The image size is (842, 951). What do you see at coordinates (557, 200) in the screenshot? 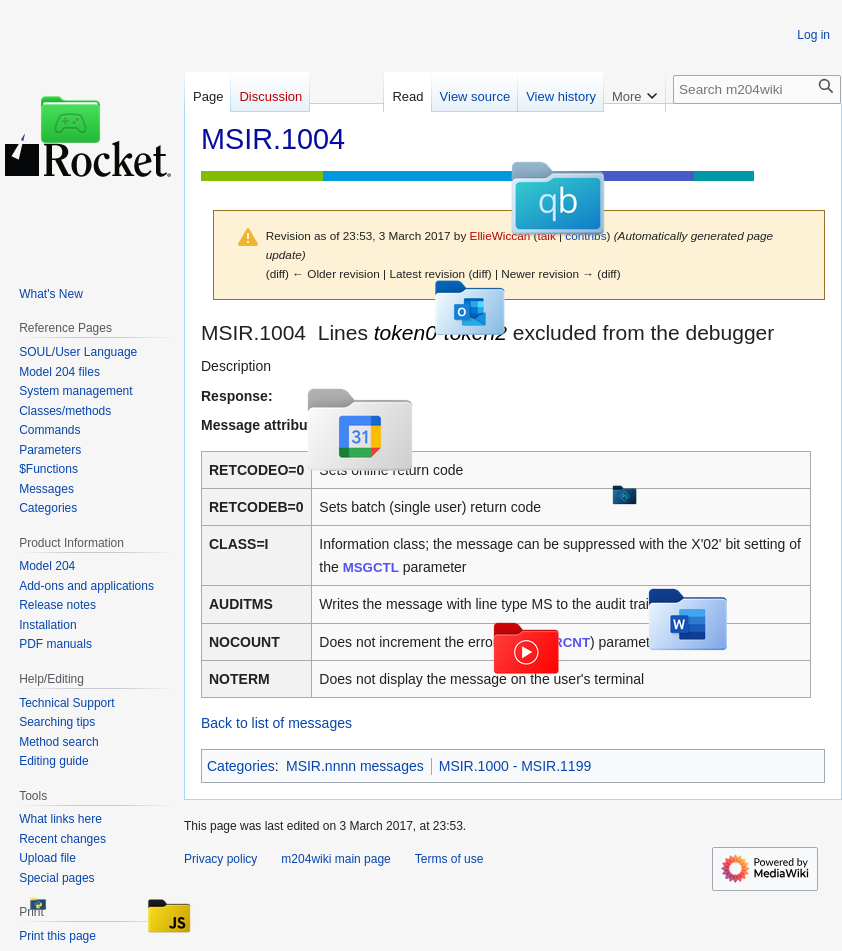
I see `open qbittorrent downloads folder` at bounding box center [557, 200].